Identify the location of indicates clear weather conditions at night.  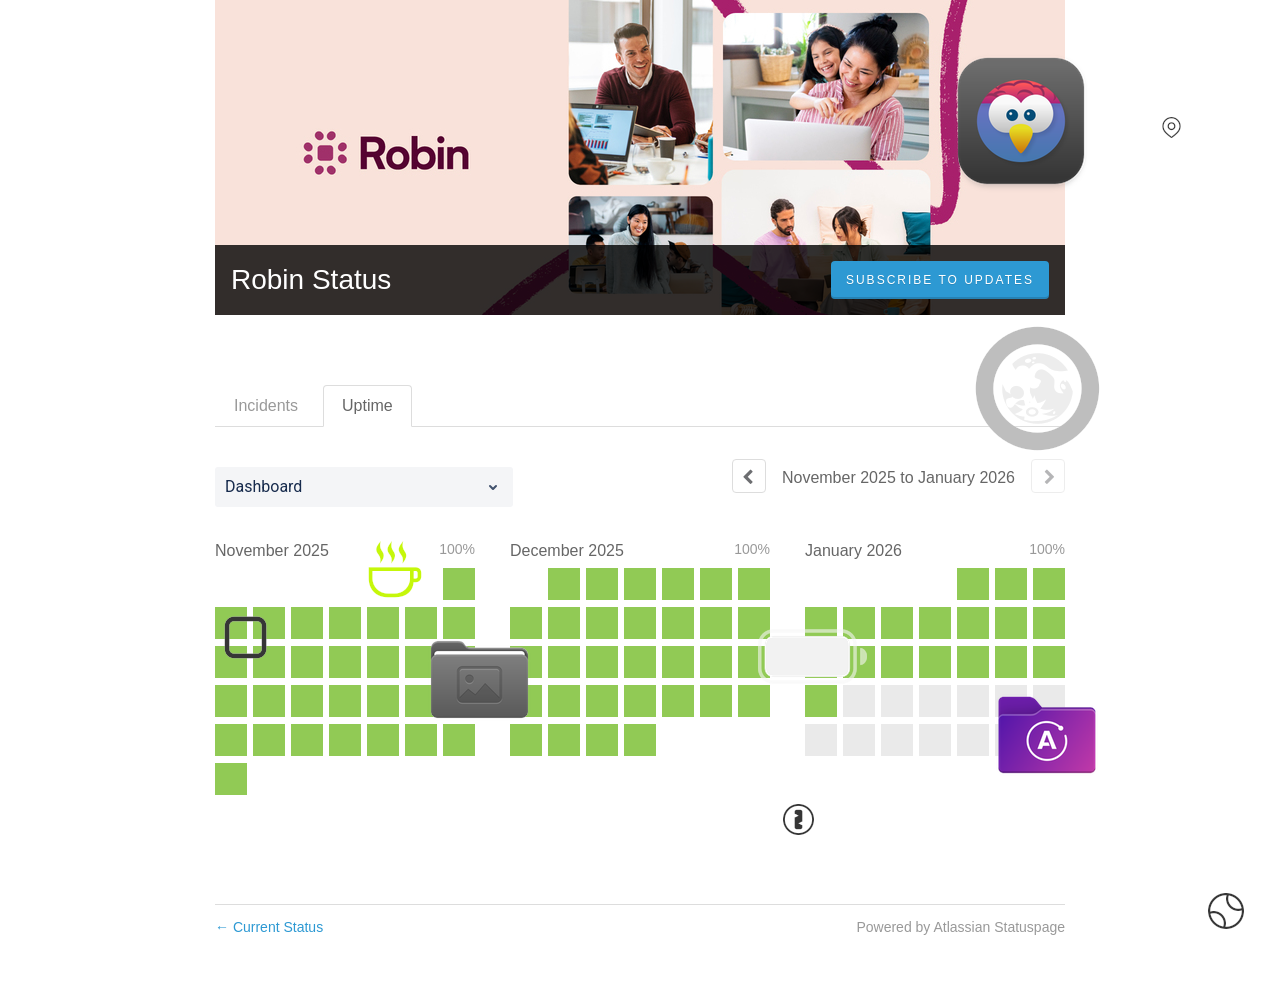
(1037, 388).